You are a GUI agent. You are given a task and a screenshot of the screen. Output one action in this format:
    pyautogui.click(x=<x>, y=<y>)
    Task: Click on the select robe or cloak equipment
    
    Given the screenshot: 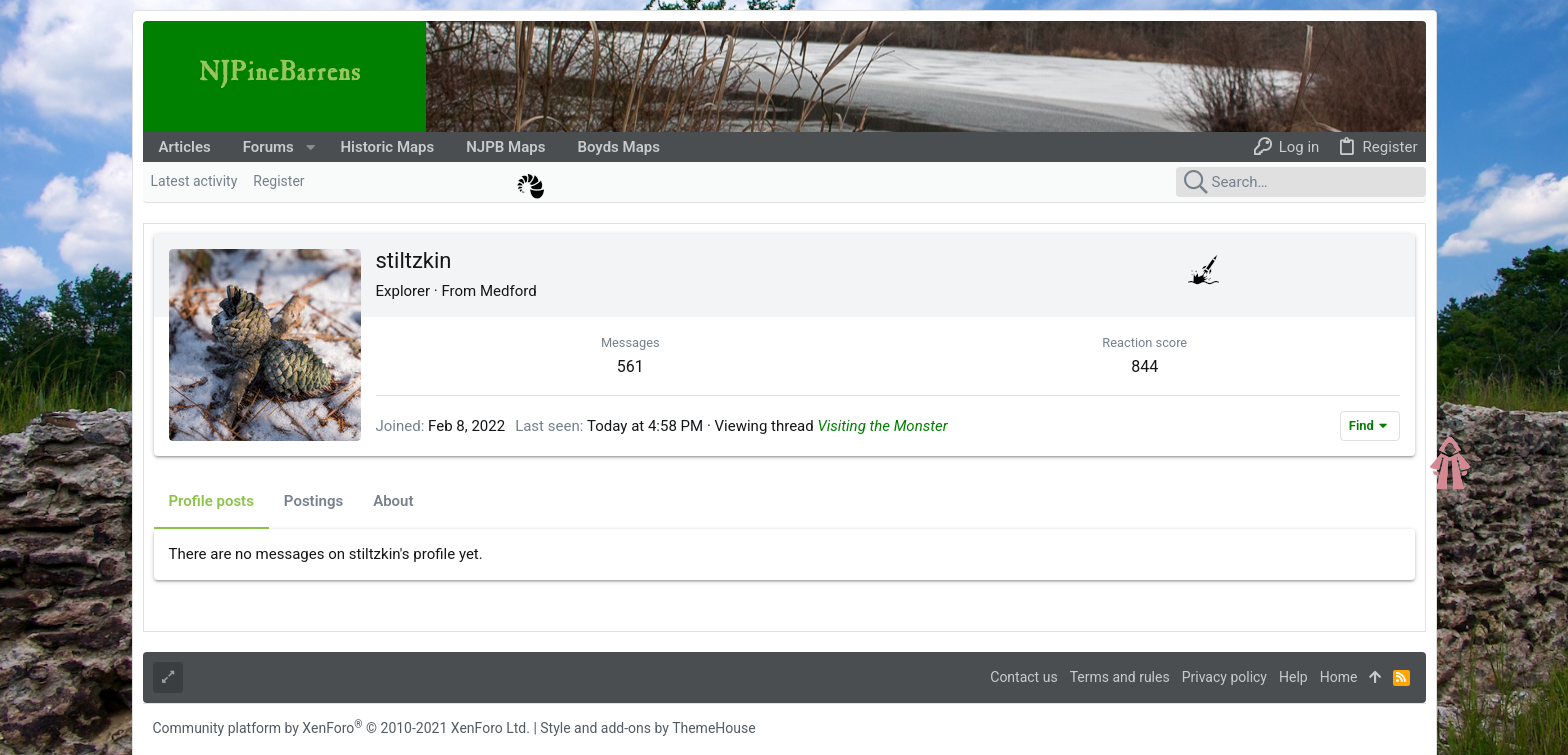 What is the action you would take?
    pyautogui.click(x=1450, y=463)
    